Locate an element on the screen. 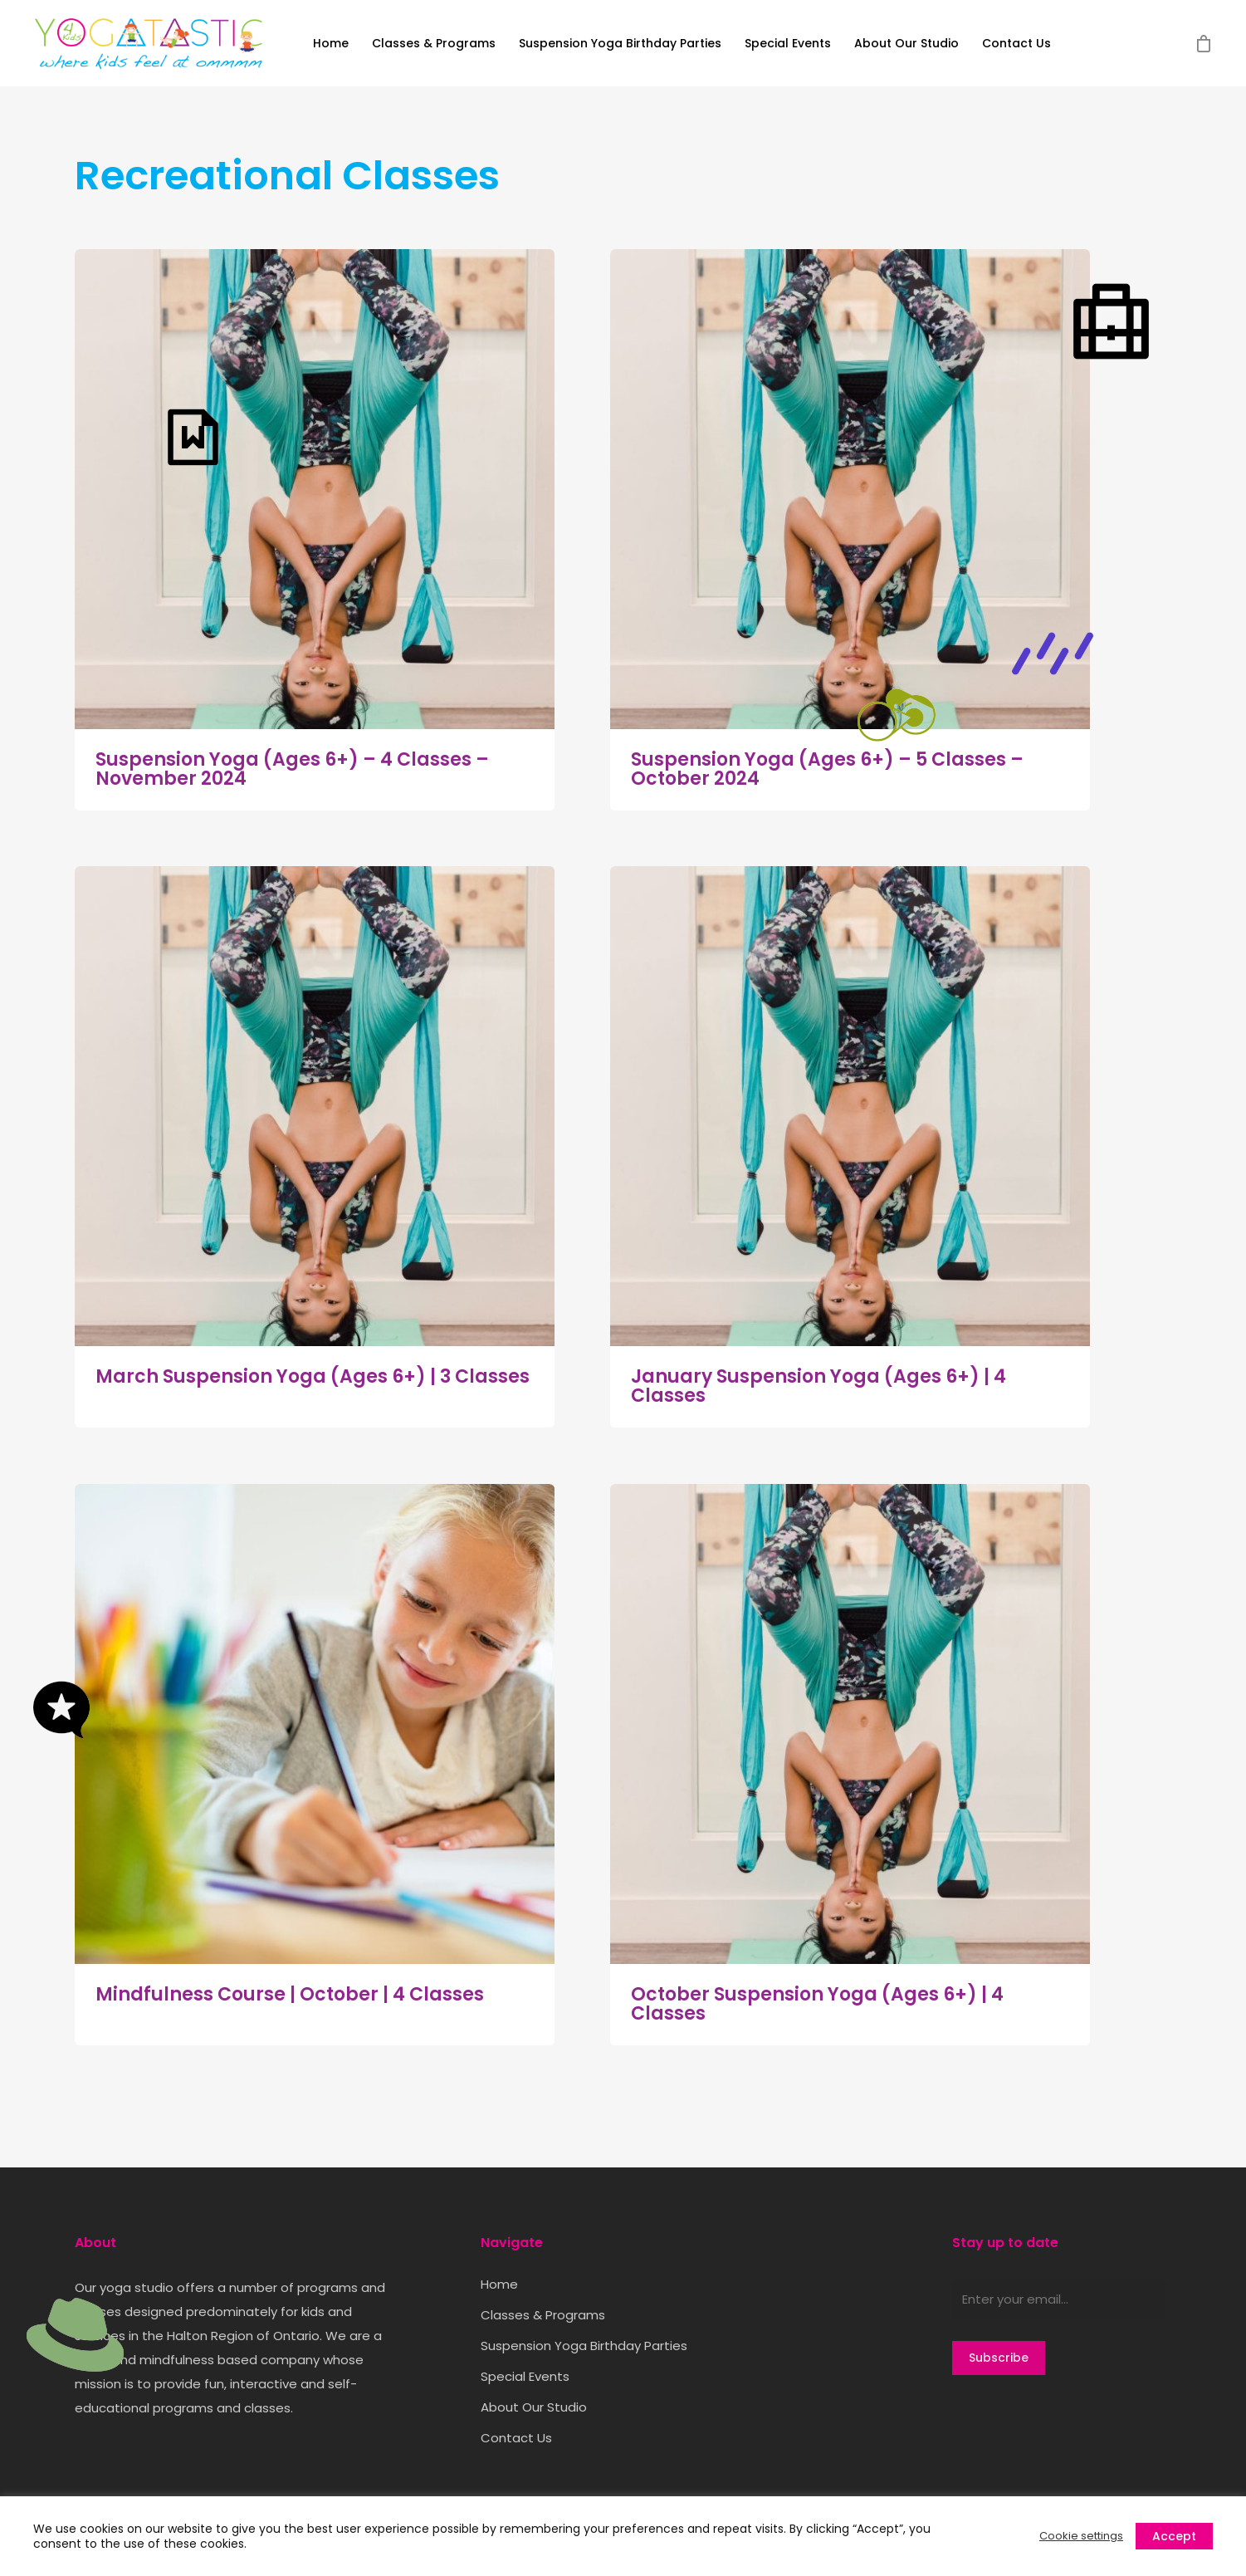 Image resolution: width=1246 pixels, height=2576 pixels. Red Hat company logo is located at coordinates (75, 2334).